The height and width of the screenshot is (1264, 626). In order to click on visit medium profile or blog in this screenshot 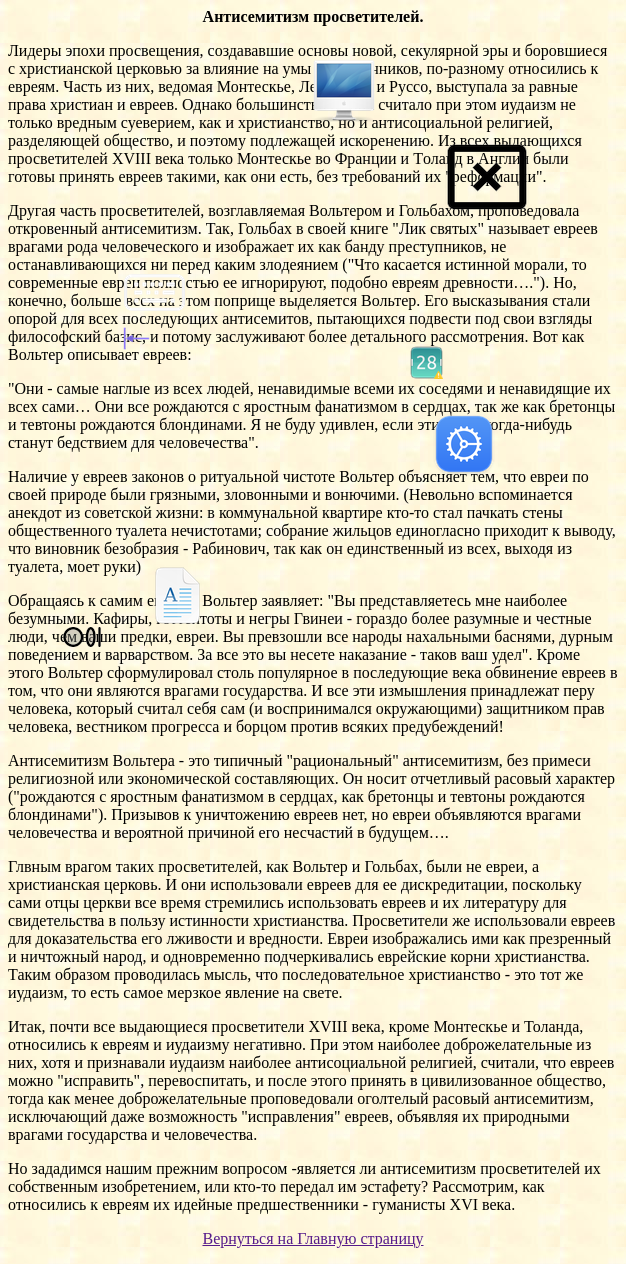, I will do `click(82, 637)`.